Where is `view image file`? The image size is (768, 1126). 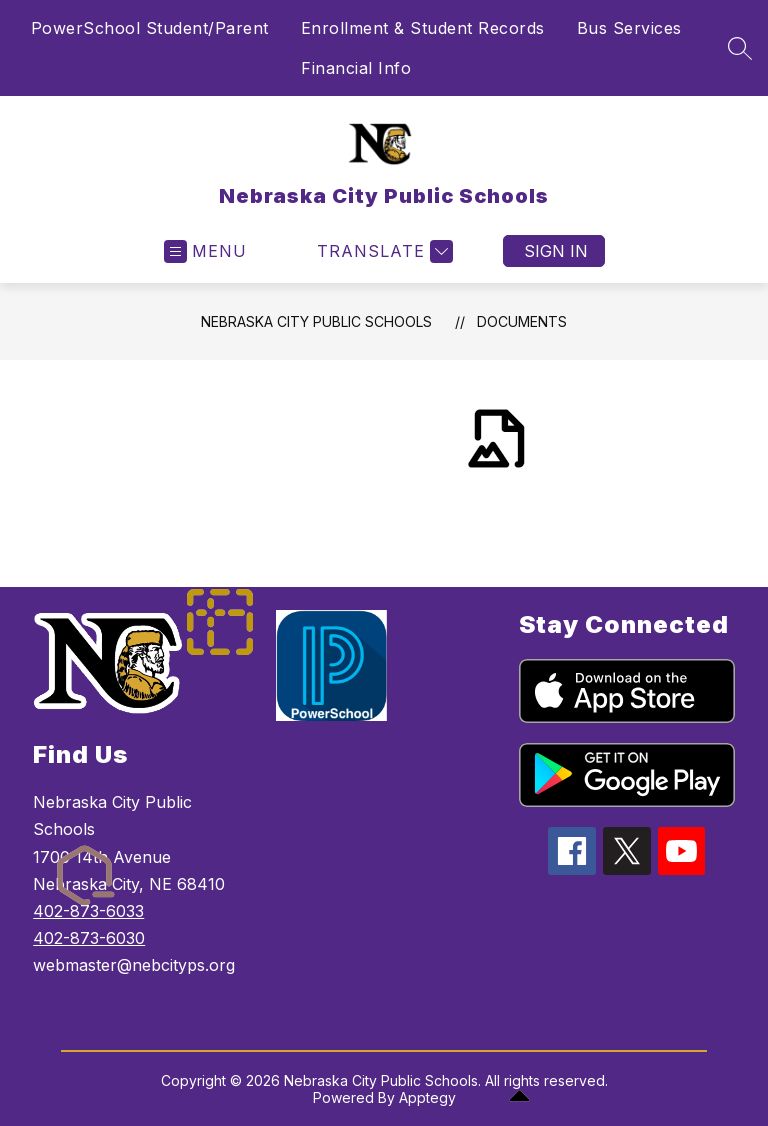
view image file is located at coordinates (499, 438).